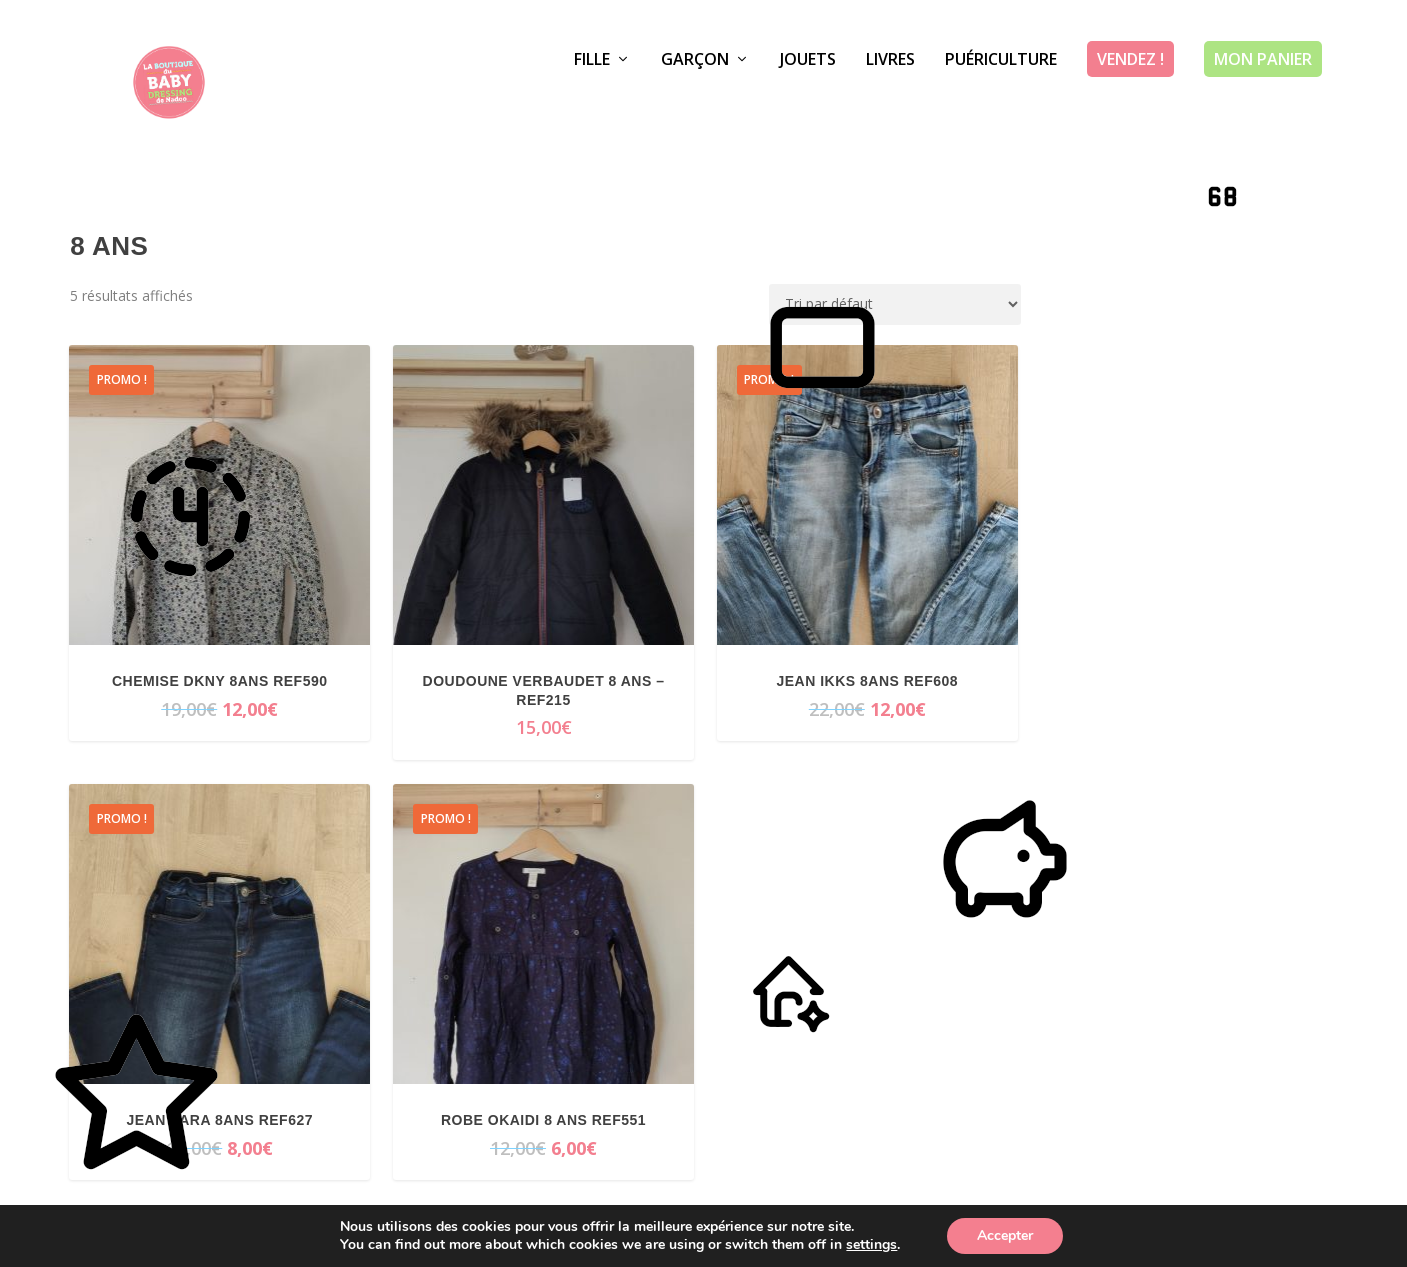 This screenshot has height=1267, width=1407. What do you see at coordinates (822, 347) in the screenshot?
I see `crop image to 7:5 aspect ratio` at bounding box center [822, 347].